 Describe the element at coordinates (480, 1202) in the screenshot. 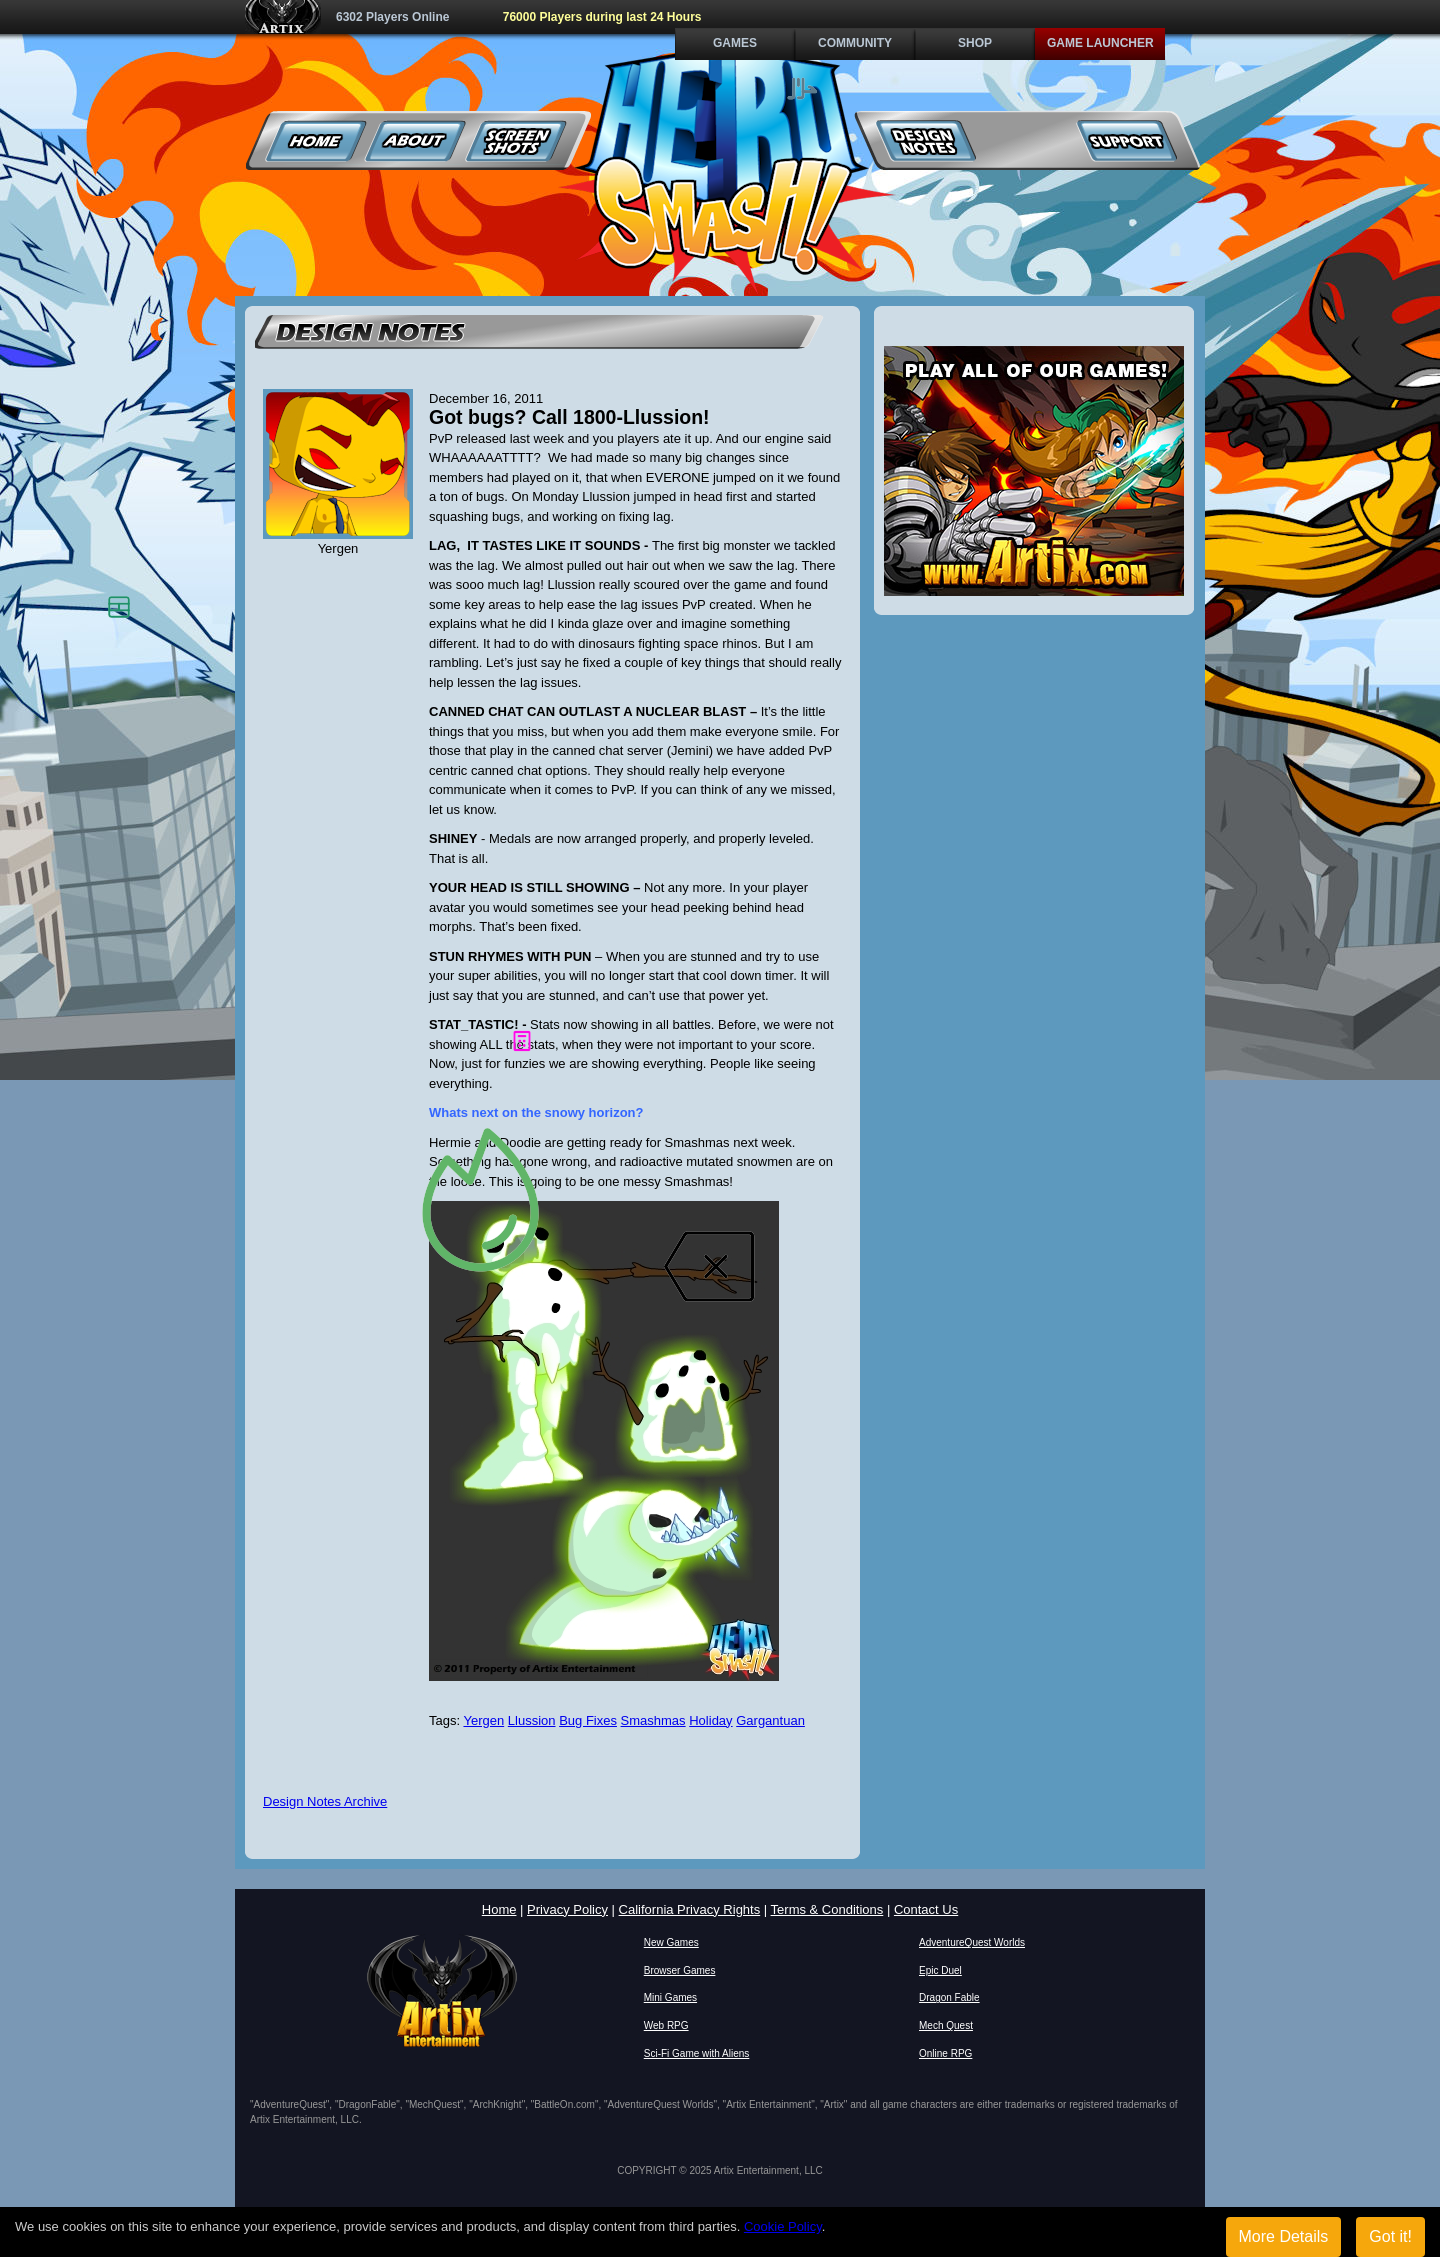

I see `indicates trending or popular content` at that location.